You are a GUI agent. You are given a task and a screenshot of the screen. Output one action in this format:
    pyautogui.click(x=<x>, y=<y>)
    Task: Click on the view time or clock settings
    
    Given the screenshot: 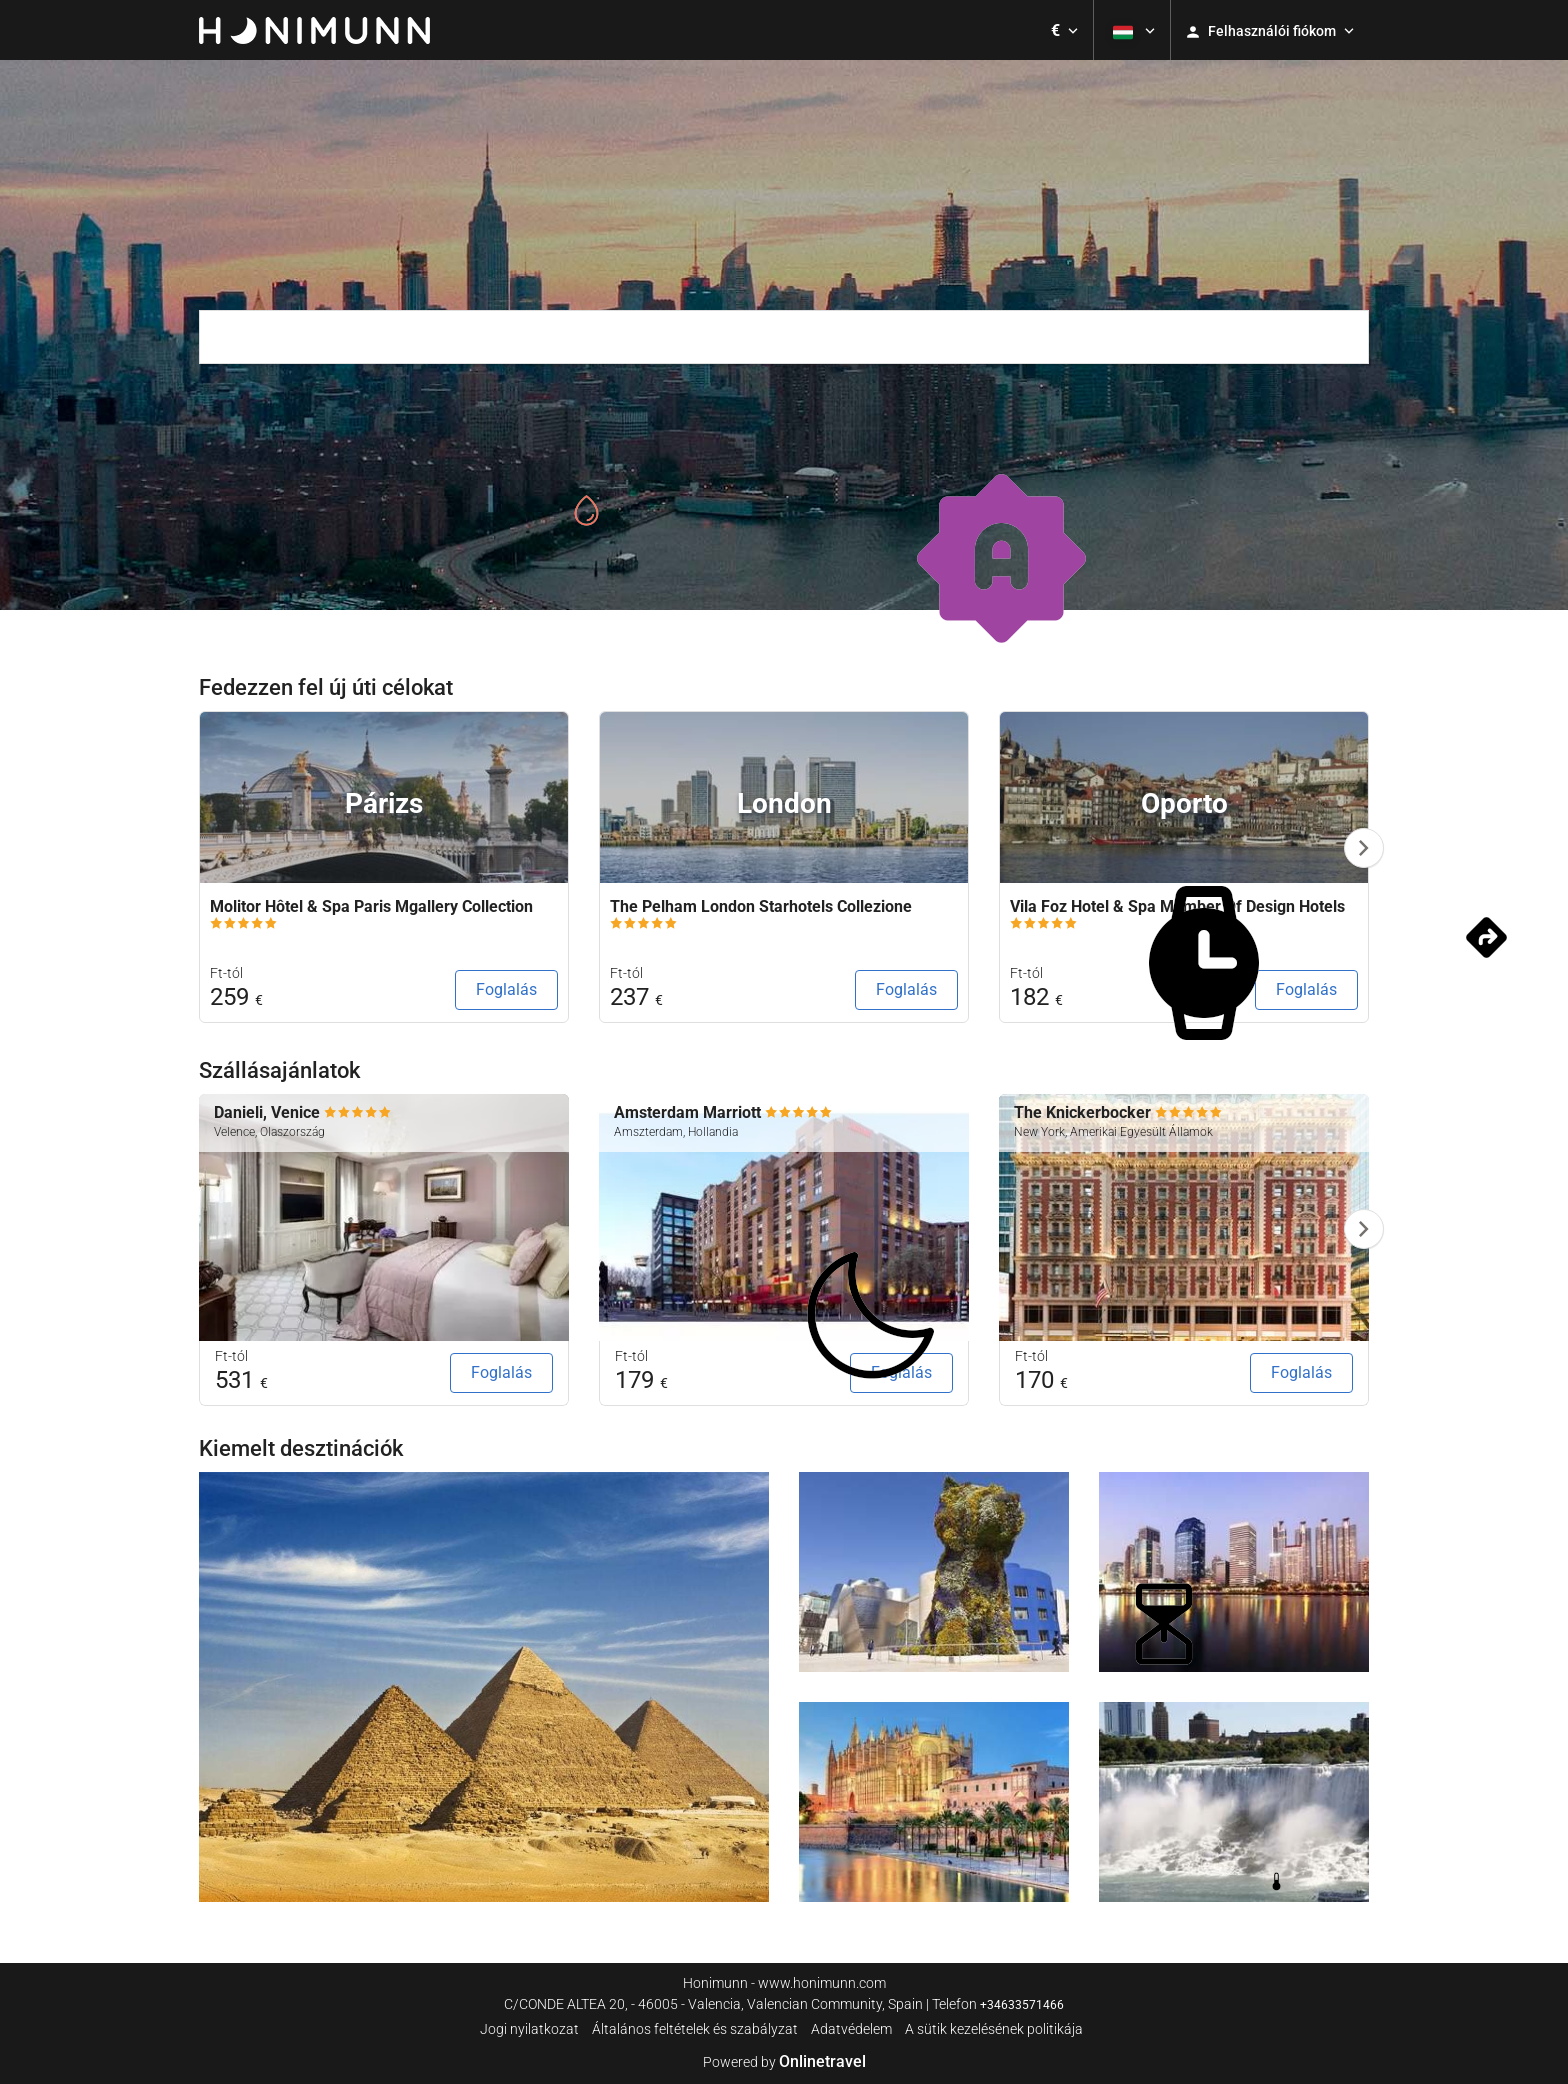 What is the action you would take?
    pyautogui.click(x=1204, y=963)
    